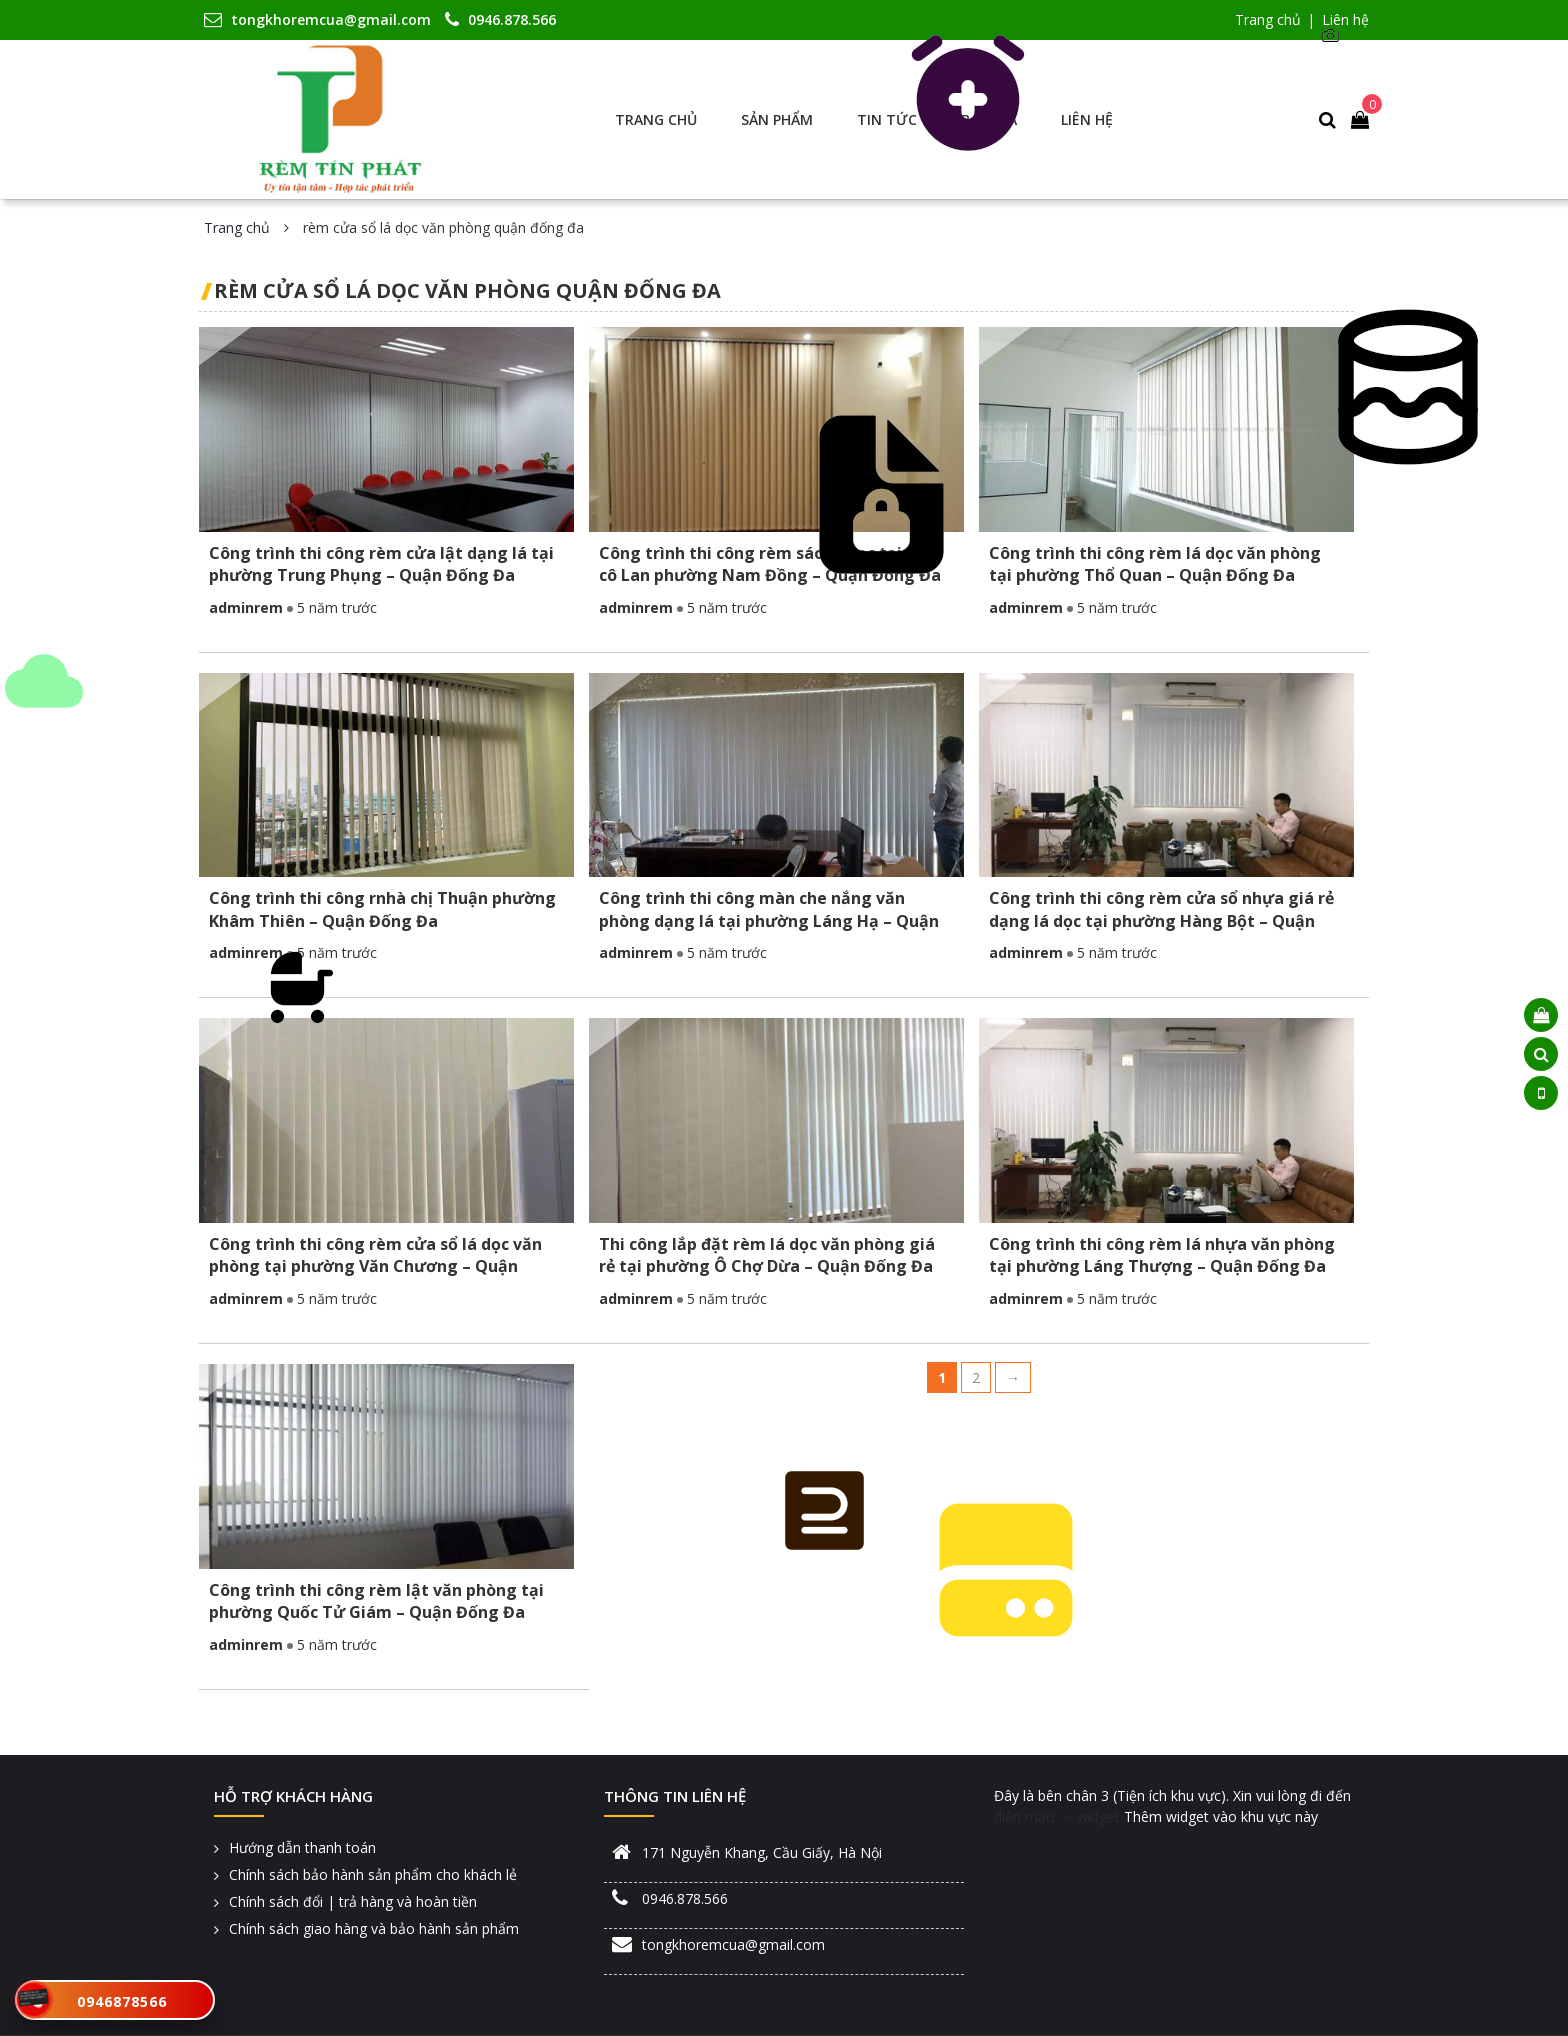  What do you see at coordinates (1408, 387) in the screenshot?
I see `indicates a database security breach or data leak` at bounding box center [1408, 387].